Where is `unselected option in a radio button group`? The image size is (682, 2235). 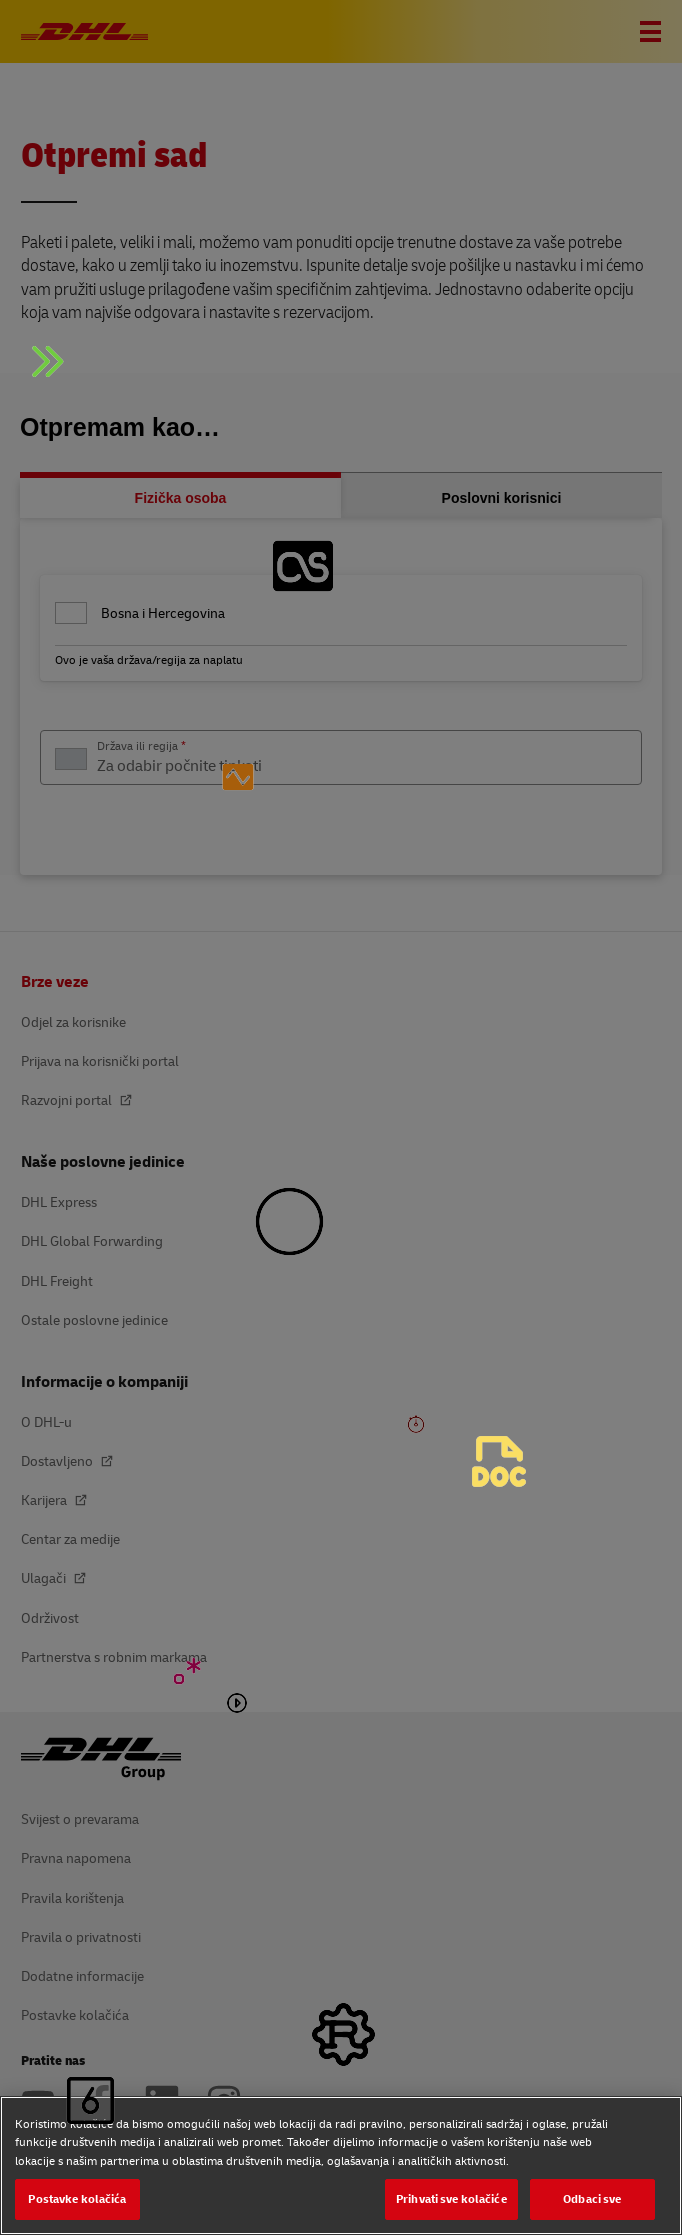 unselected option in a radio button group is located at coordinates (289, 1221).